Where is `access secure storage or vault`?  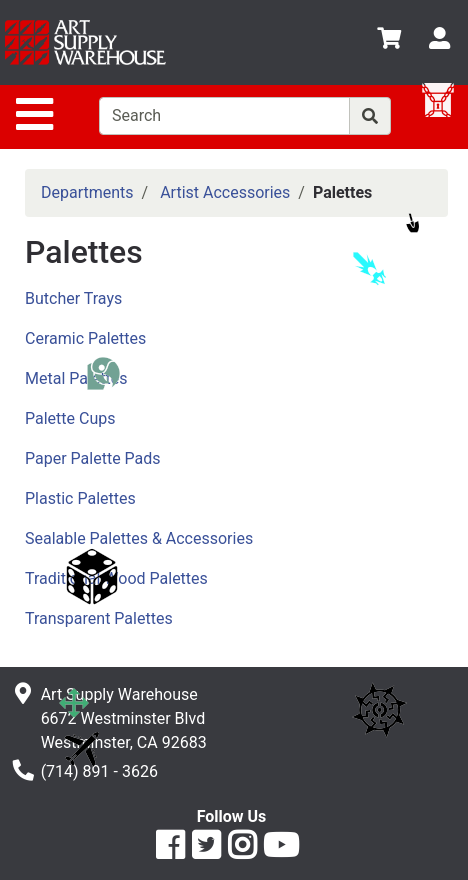
access secure storage or vault is located at coordinates (438, 100).